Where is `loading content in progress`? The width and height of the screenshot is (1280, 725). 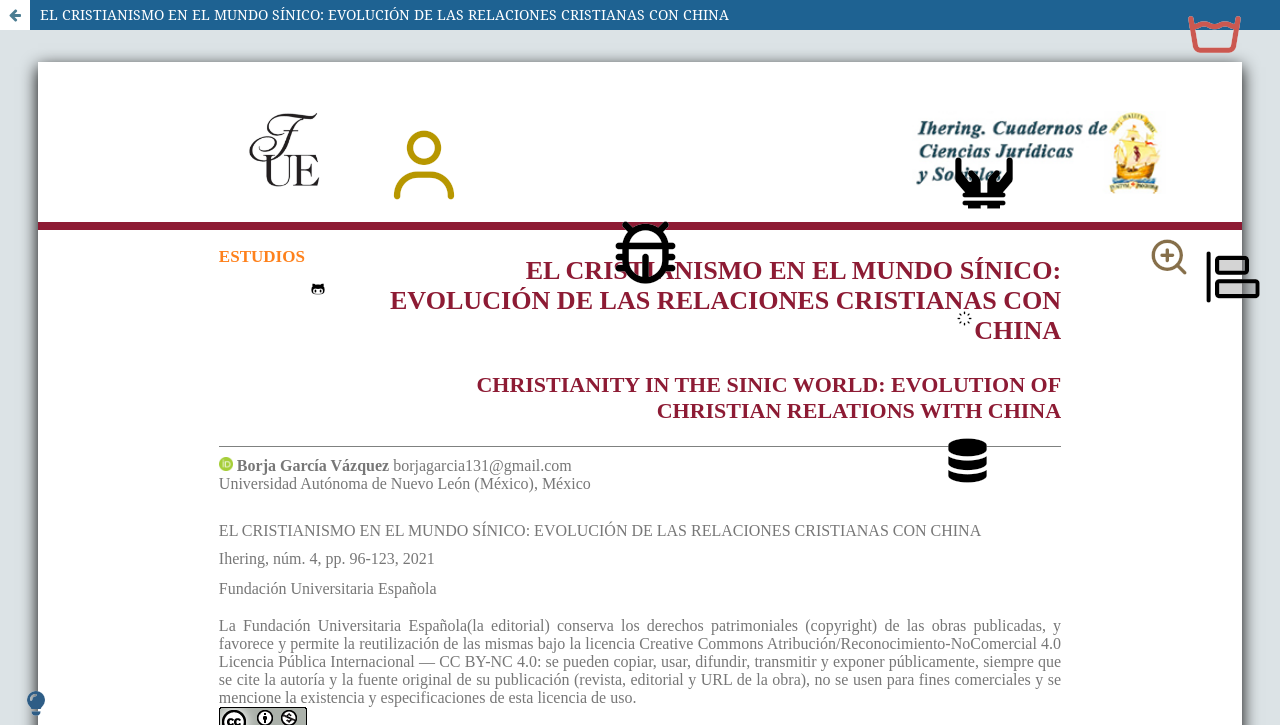 loading content in progress is located at coordinates (964, 318).